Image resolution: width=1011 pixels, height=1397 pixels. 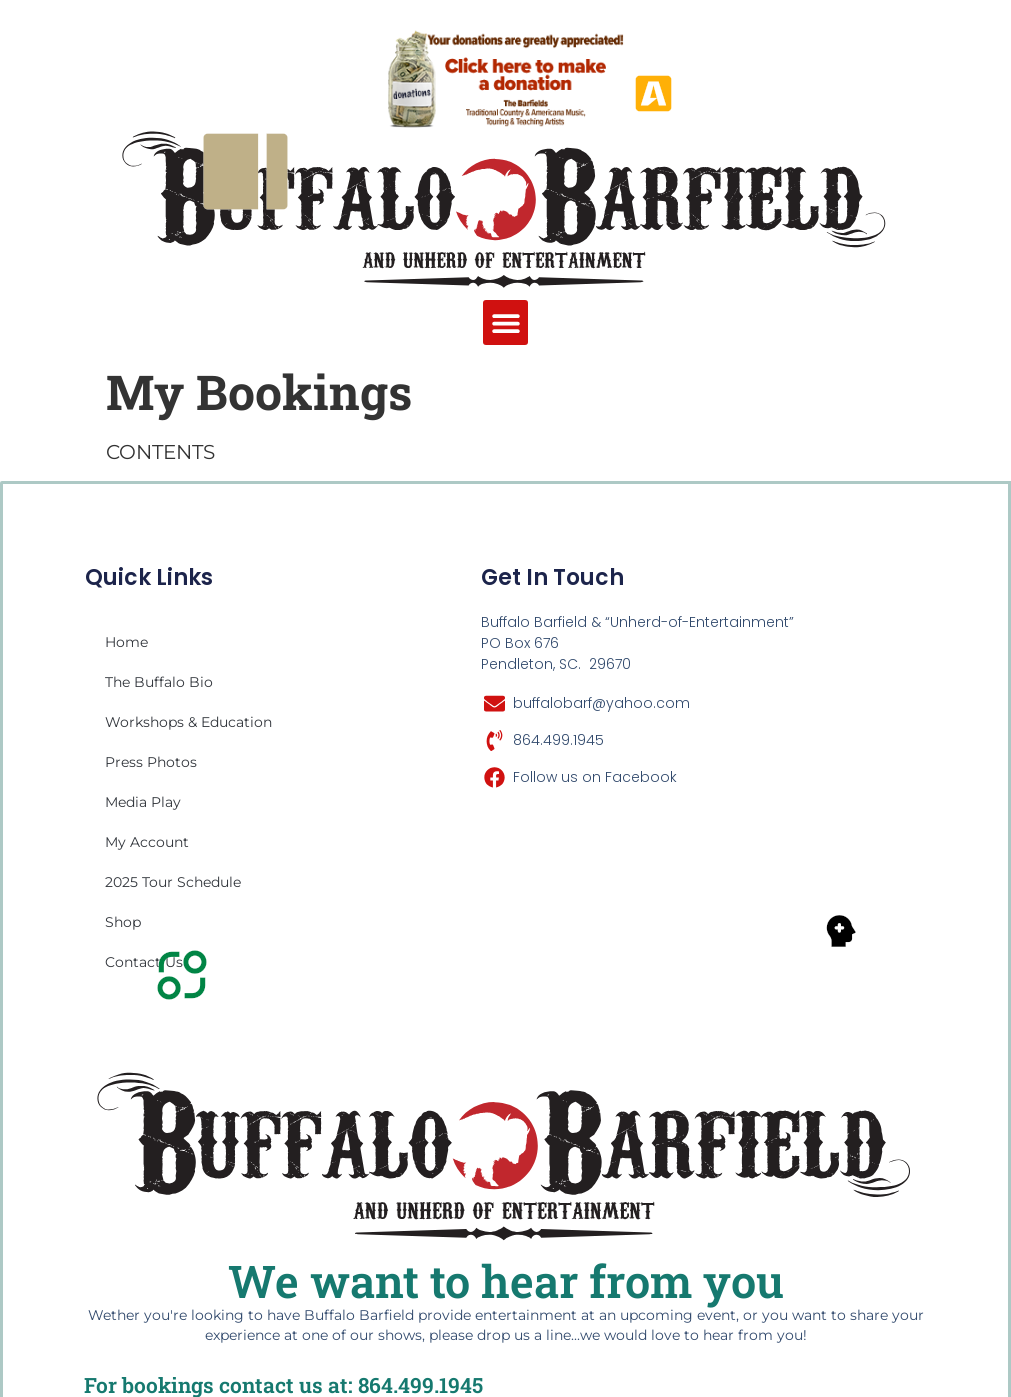 What do you see at coordinates (653, 93) in the screenshot?
I see `buysellads logo` at bounding box center [653, 93].